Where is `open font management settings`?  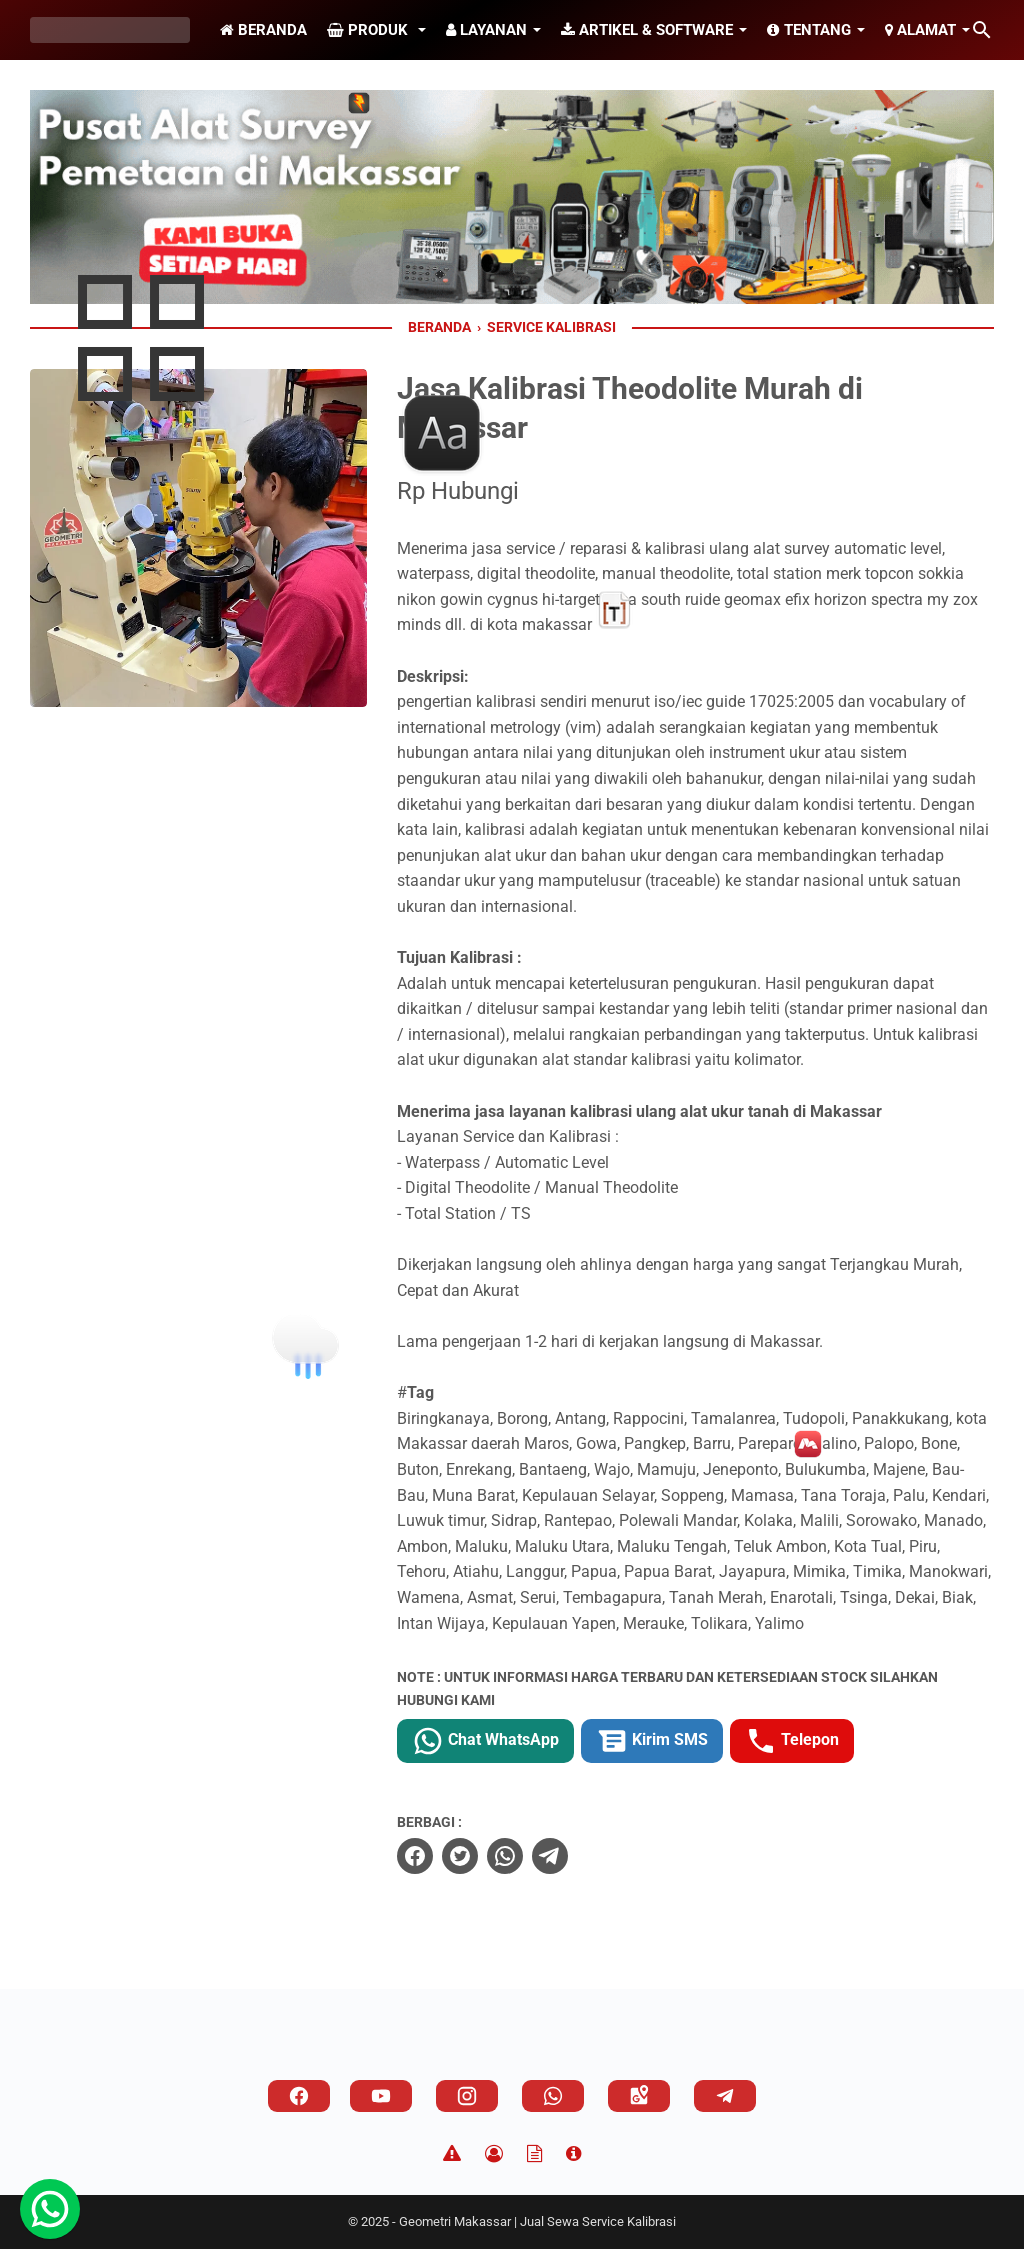 open font management settings is located at coordinates (442, 433).